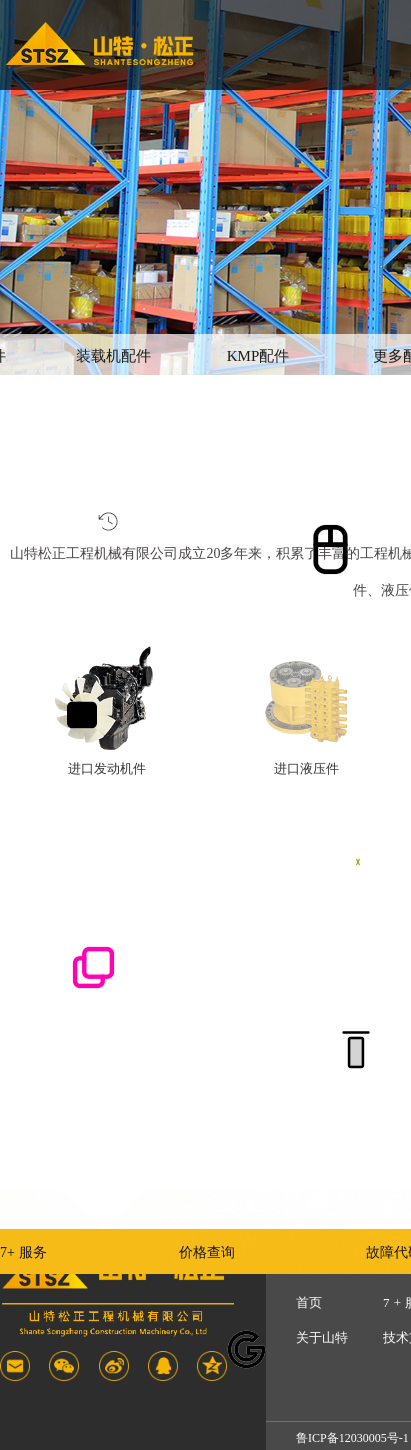  Describe the element at coordinates (330, 549) in the screenshot. I see `mouse input device indicator` at that location.